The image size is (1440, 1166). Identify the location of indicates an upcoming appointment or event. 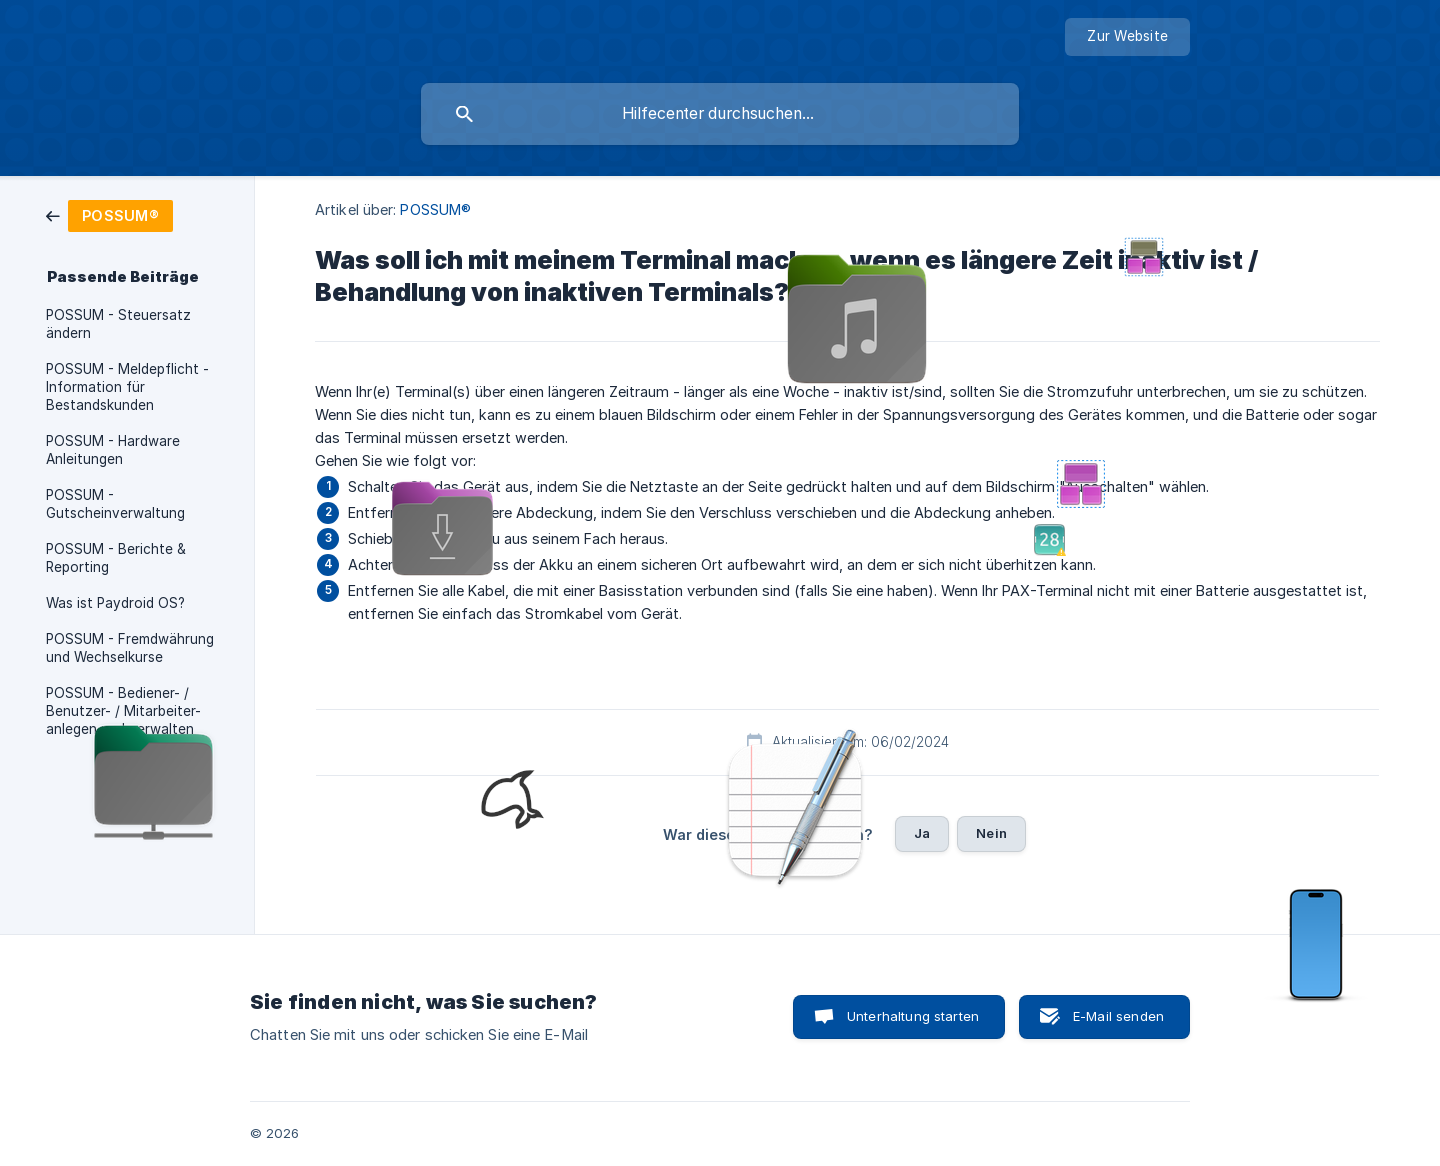
(1049, 539).